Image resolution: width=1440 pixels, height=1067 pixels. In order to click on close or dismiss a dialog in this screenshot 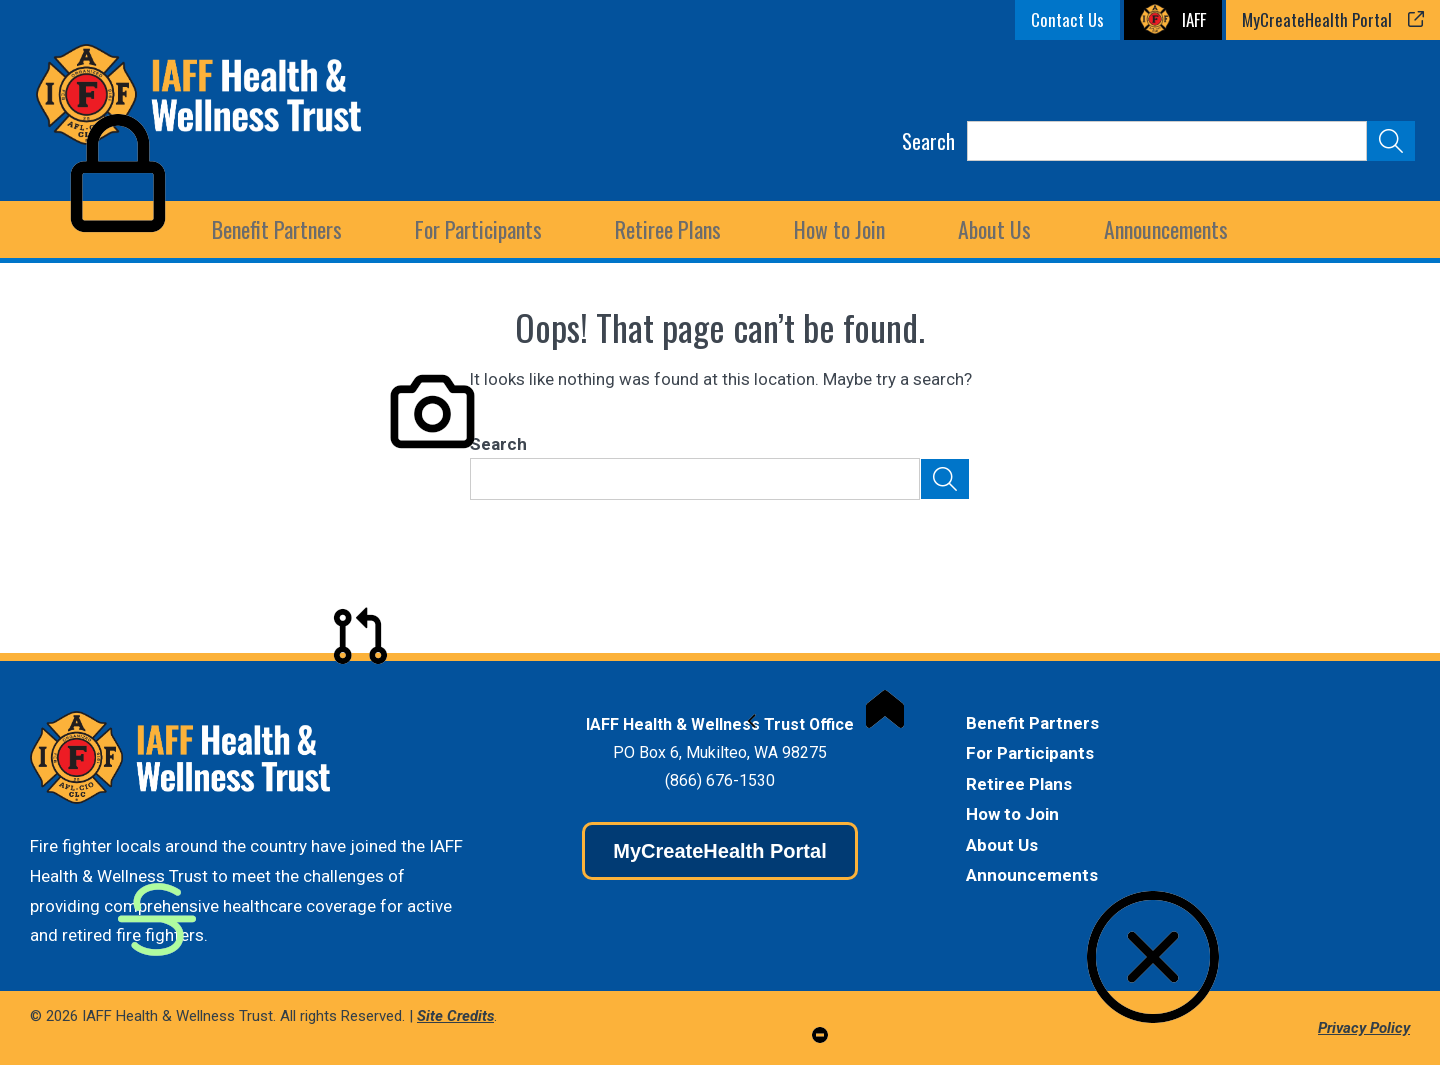, I will do `click(1153, 957)`.